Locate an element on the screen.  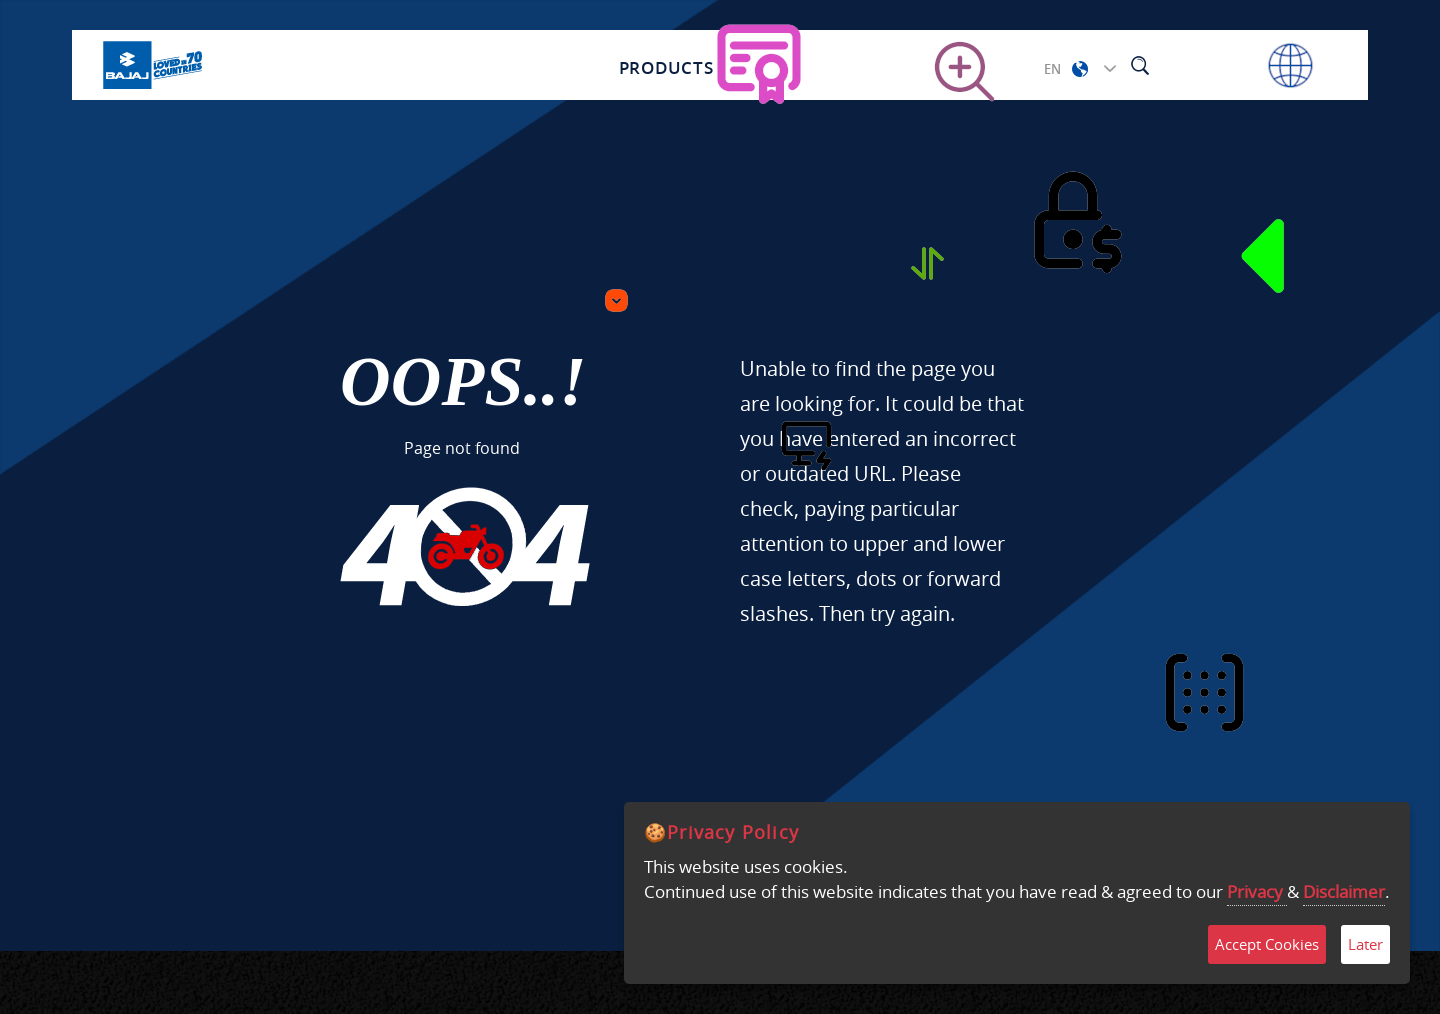
view certificate or credential details is located at coordinates (759, 58).